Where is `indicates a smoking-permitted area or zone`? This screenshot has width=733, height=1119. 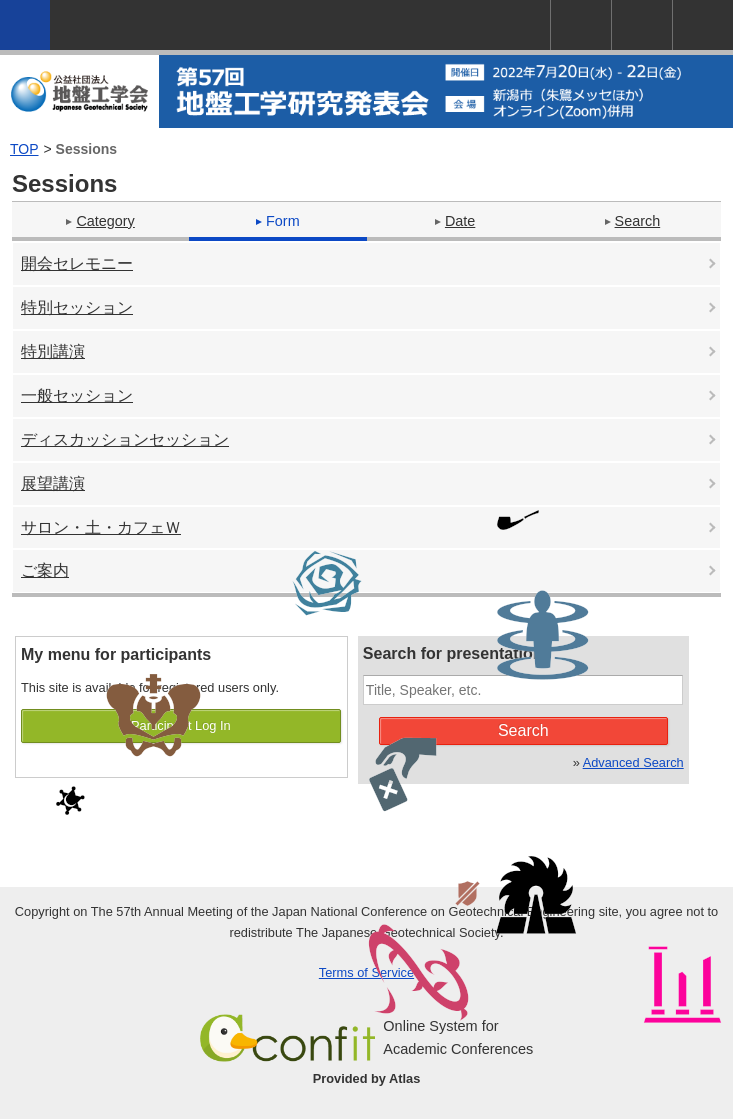 indicates a smoking-permitted area or zone is located at coordinates (518, 520).